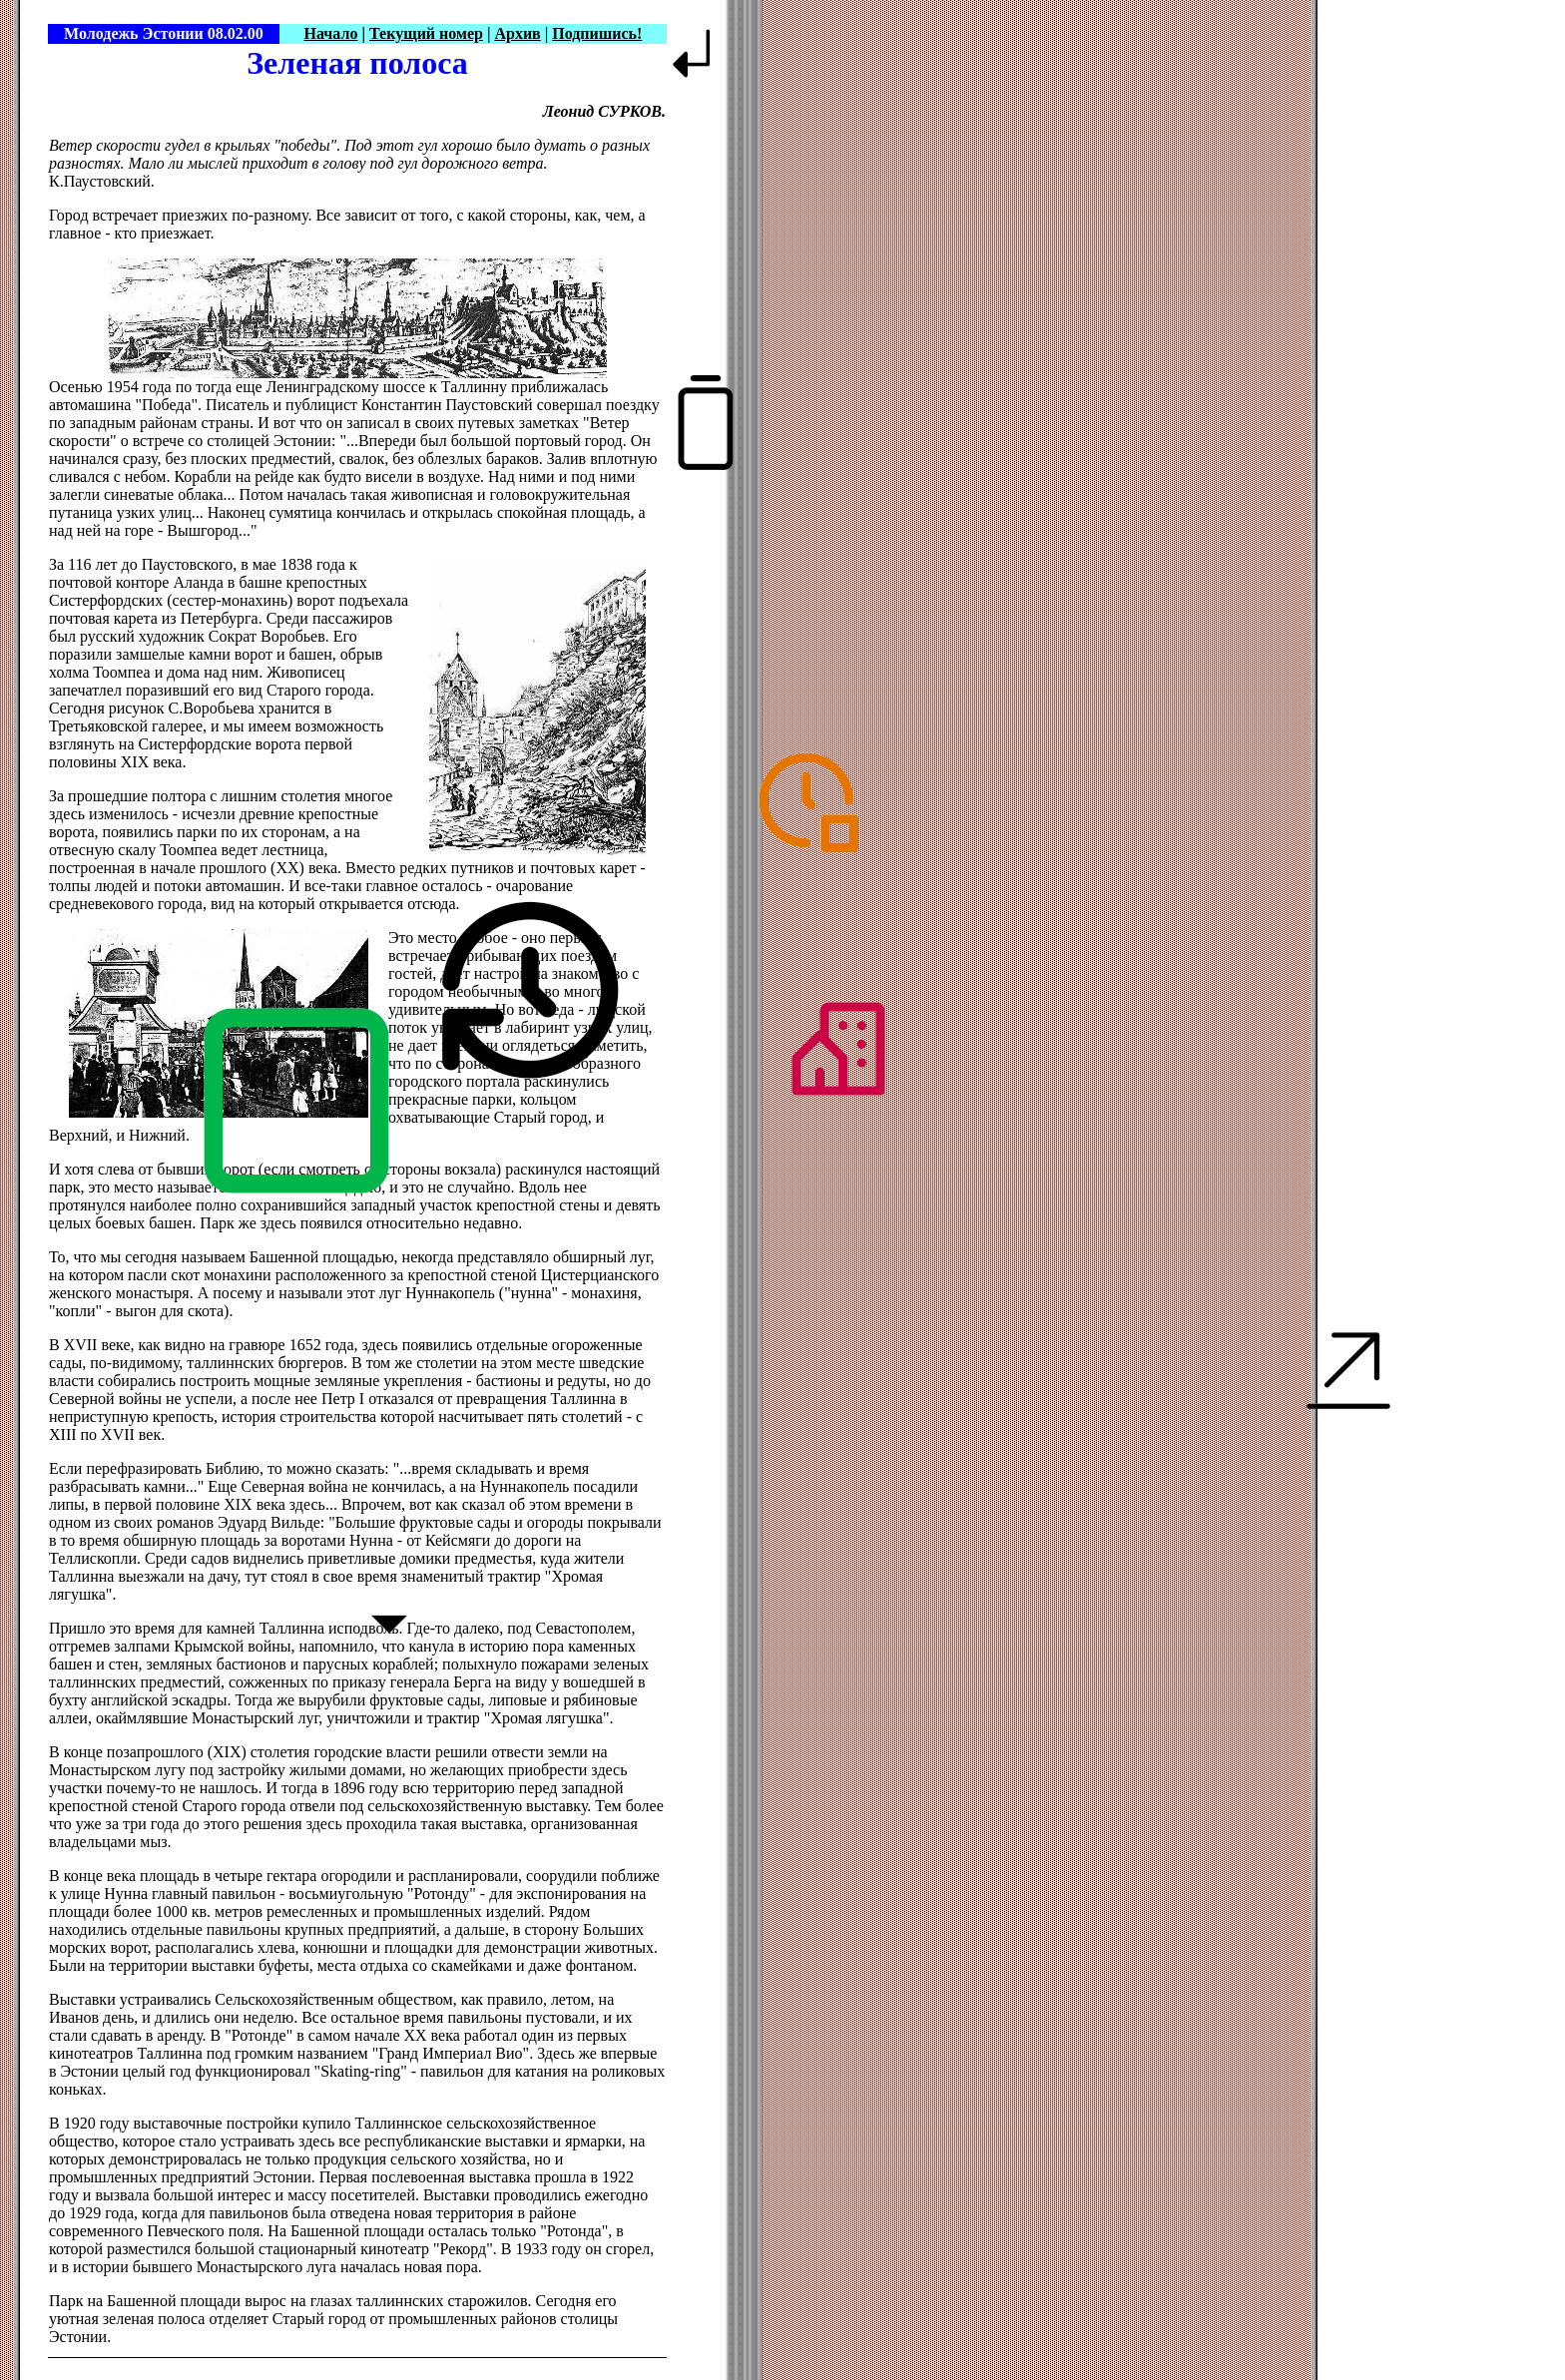  I want to click on view activity history, so click(530, 991).